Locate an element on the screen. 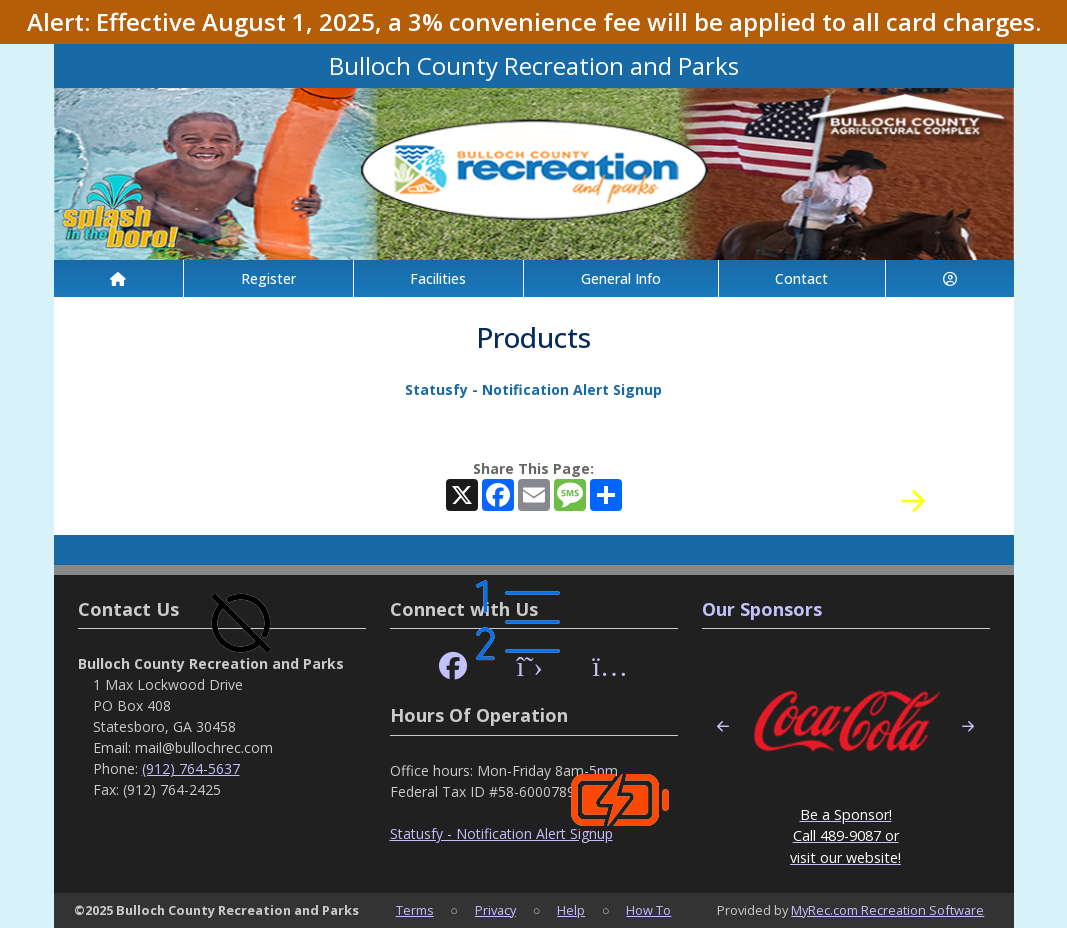 This screenshot has width=1067, height=928. indicates a disabled or unavailable feature is located at coordinates (241, 623).